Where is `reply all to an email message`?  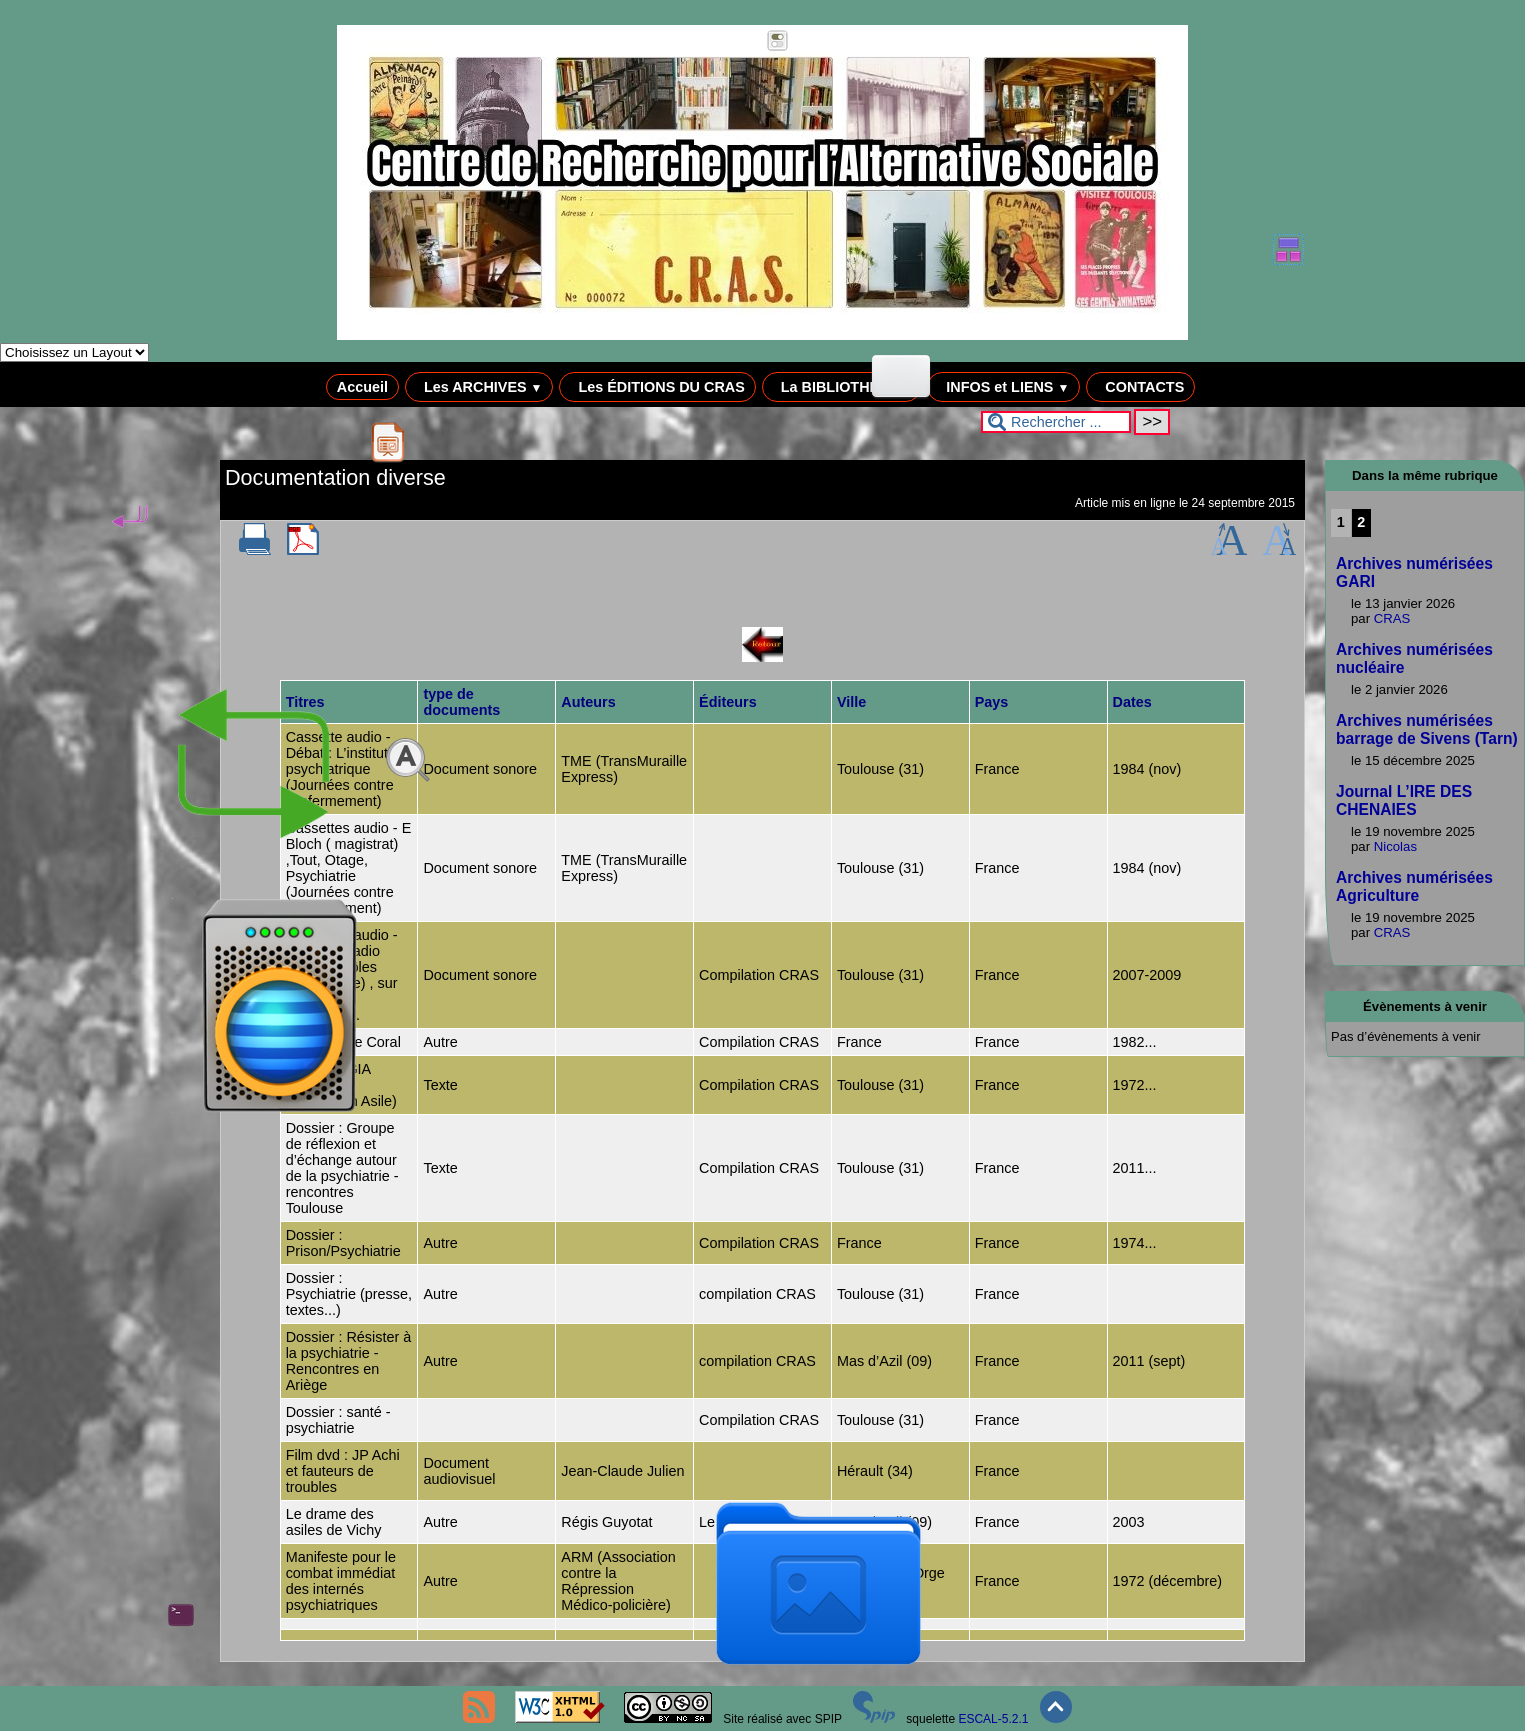 reply all to an email message is located at coordinates (129, 514).